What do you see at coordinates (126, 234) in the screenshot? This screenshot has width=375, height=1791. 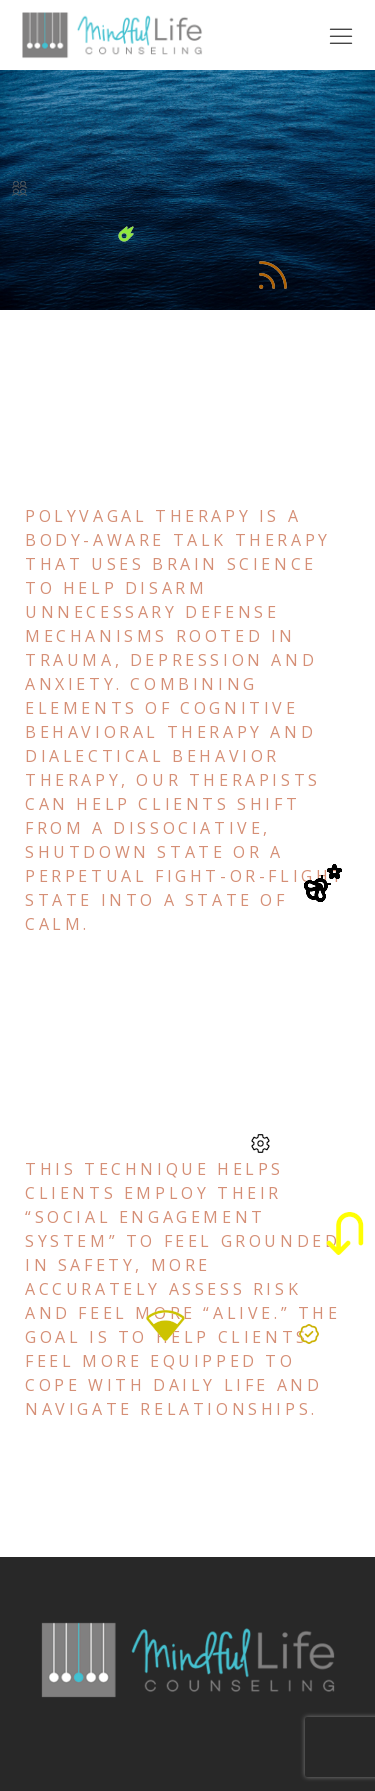 I see `indicates a trending or viral item` at bounding box center [126, 234].